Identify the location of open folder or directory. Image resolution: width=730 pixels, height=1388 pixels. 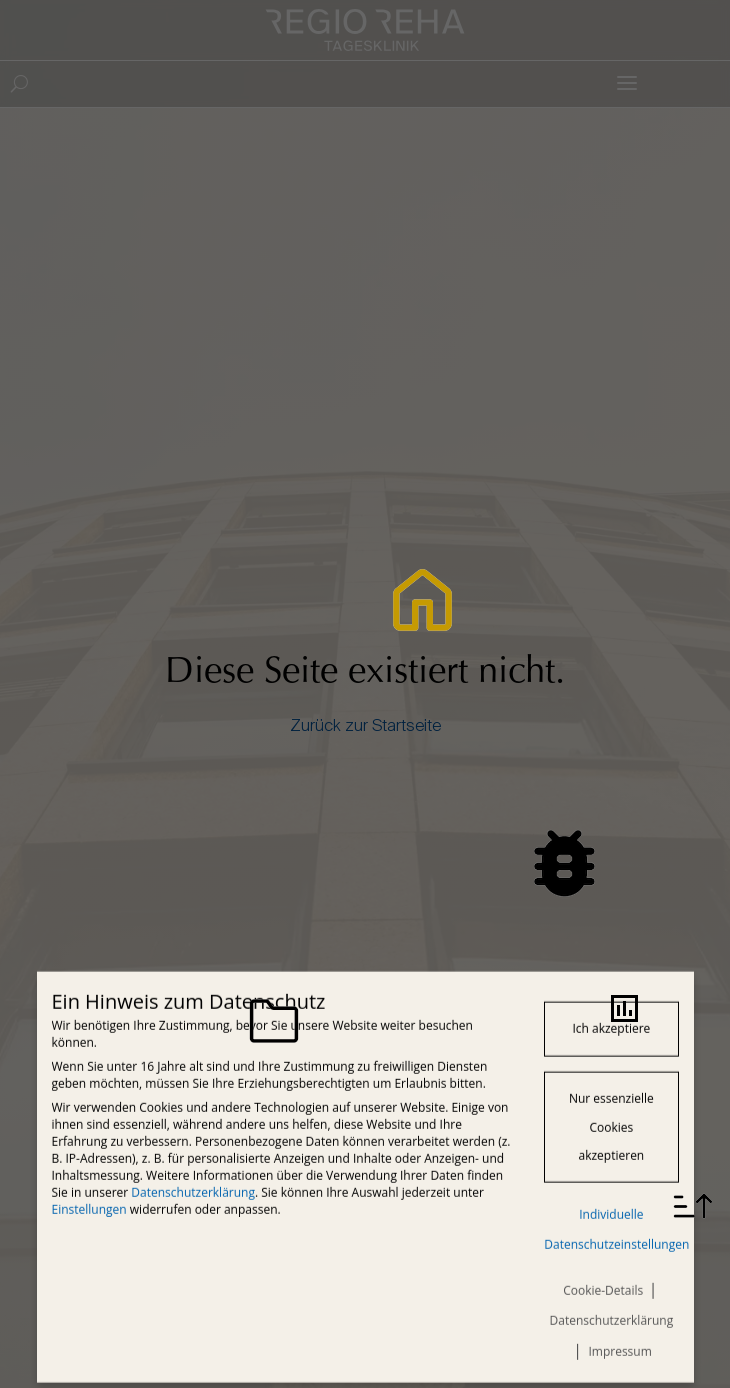
(274, 1021).